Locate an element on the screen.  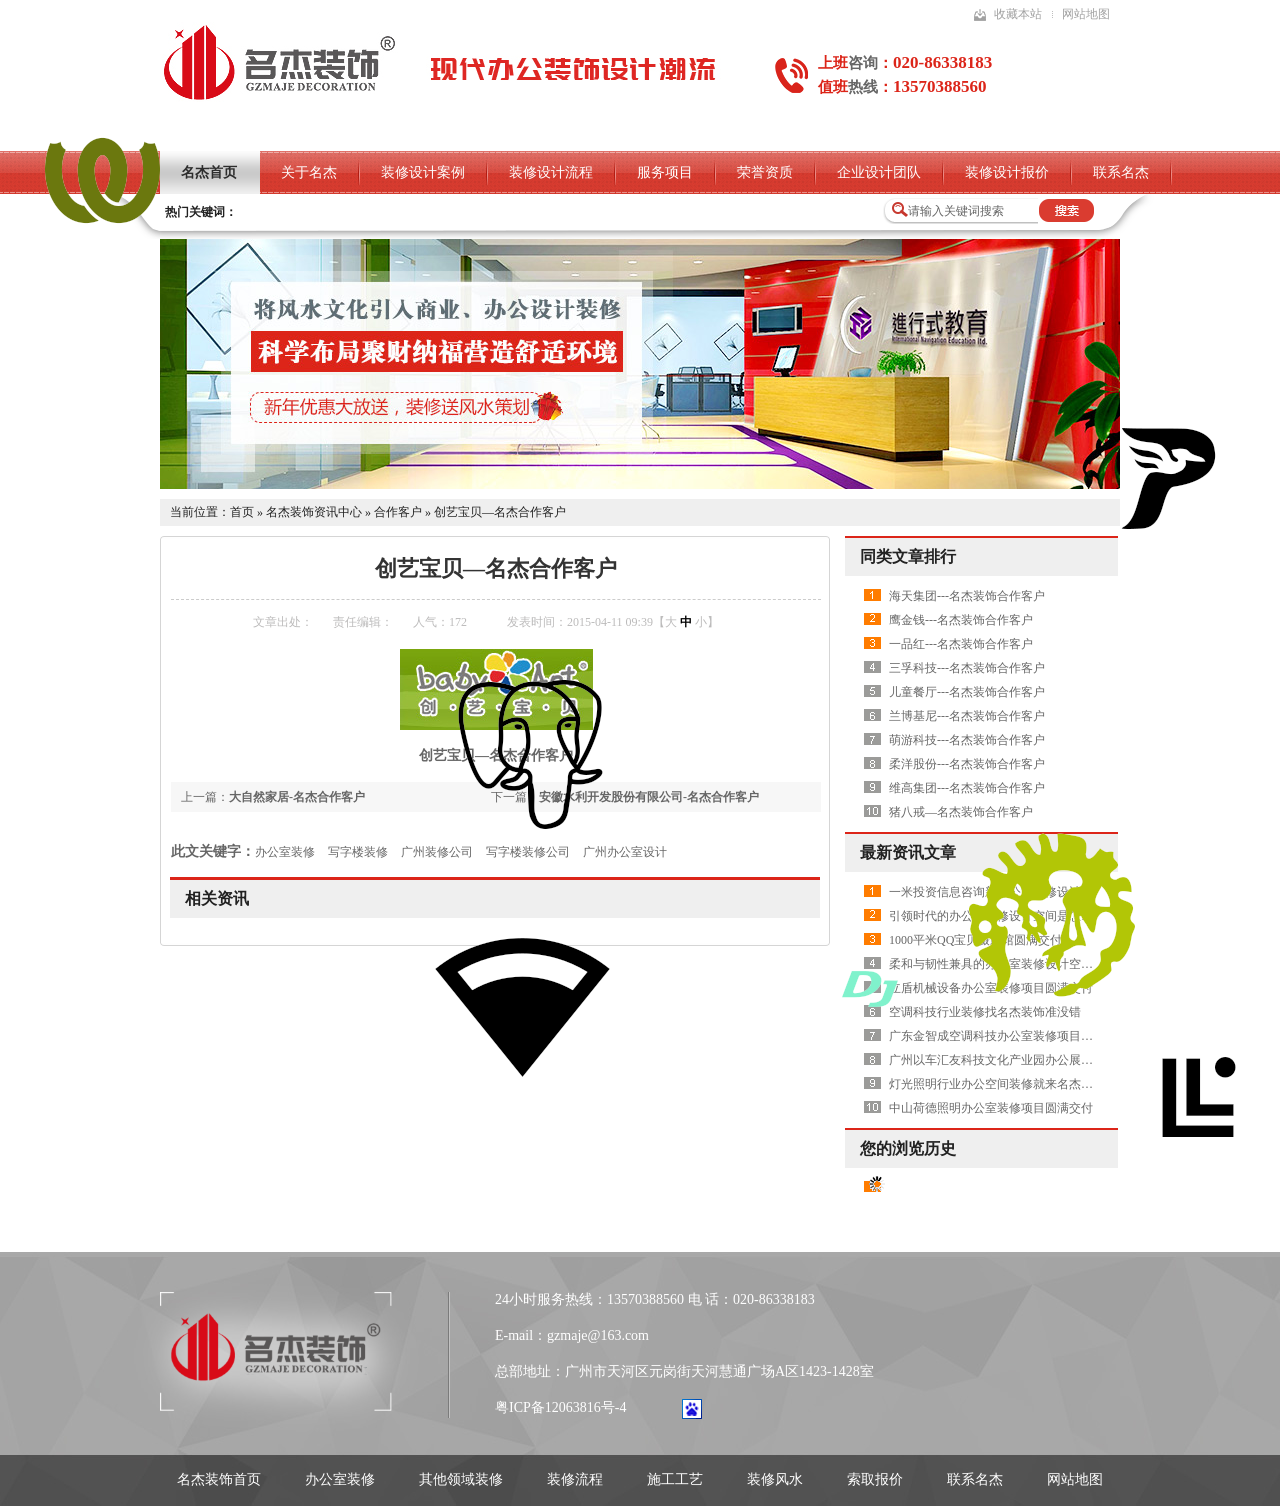
open weblate translation platform is located at coordinates (102, 180).